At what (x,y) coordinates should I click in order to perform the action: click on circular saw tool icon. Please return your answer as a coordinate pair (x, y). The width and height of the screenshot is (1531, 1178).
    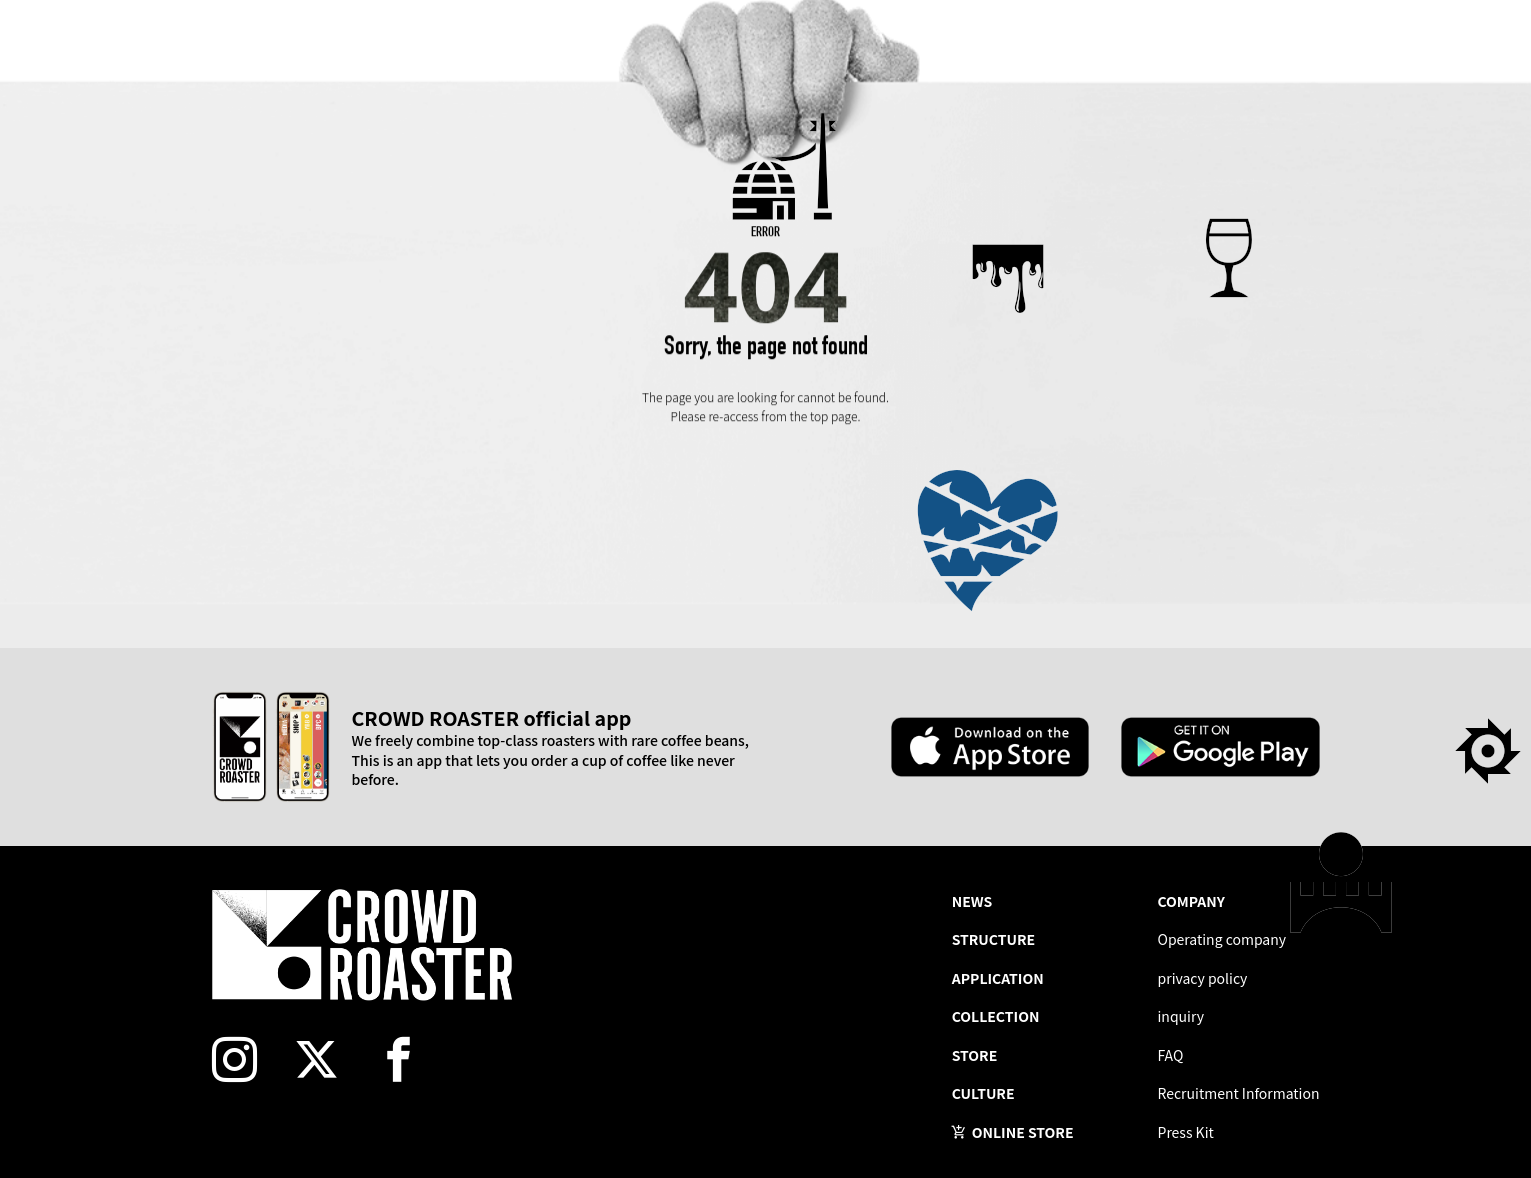
    Looking at the image, I should click on (1488, 751).